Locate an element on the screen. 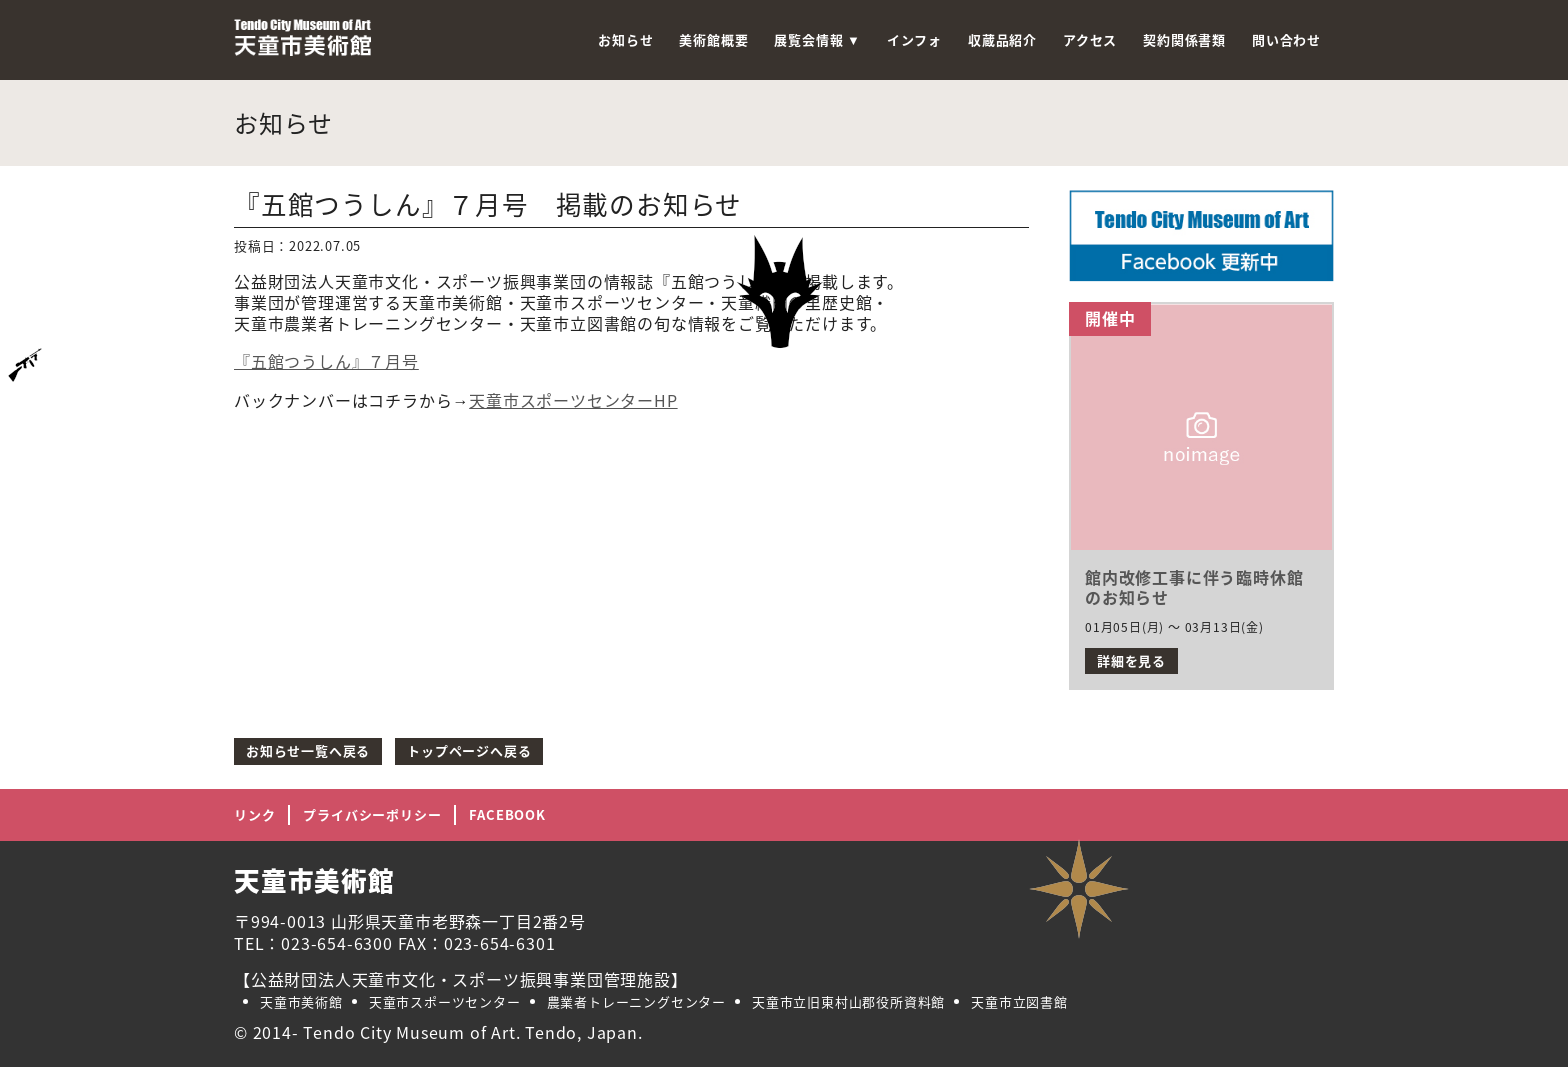 This screenshot has height=1067, width=1568. indicates a hazard or danger zone in gameplay is located at coordinates (1079, 889).